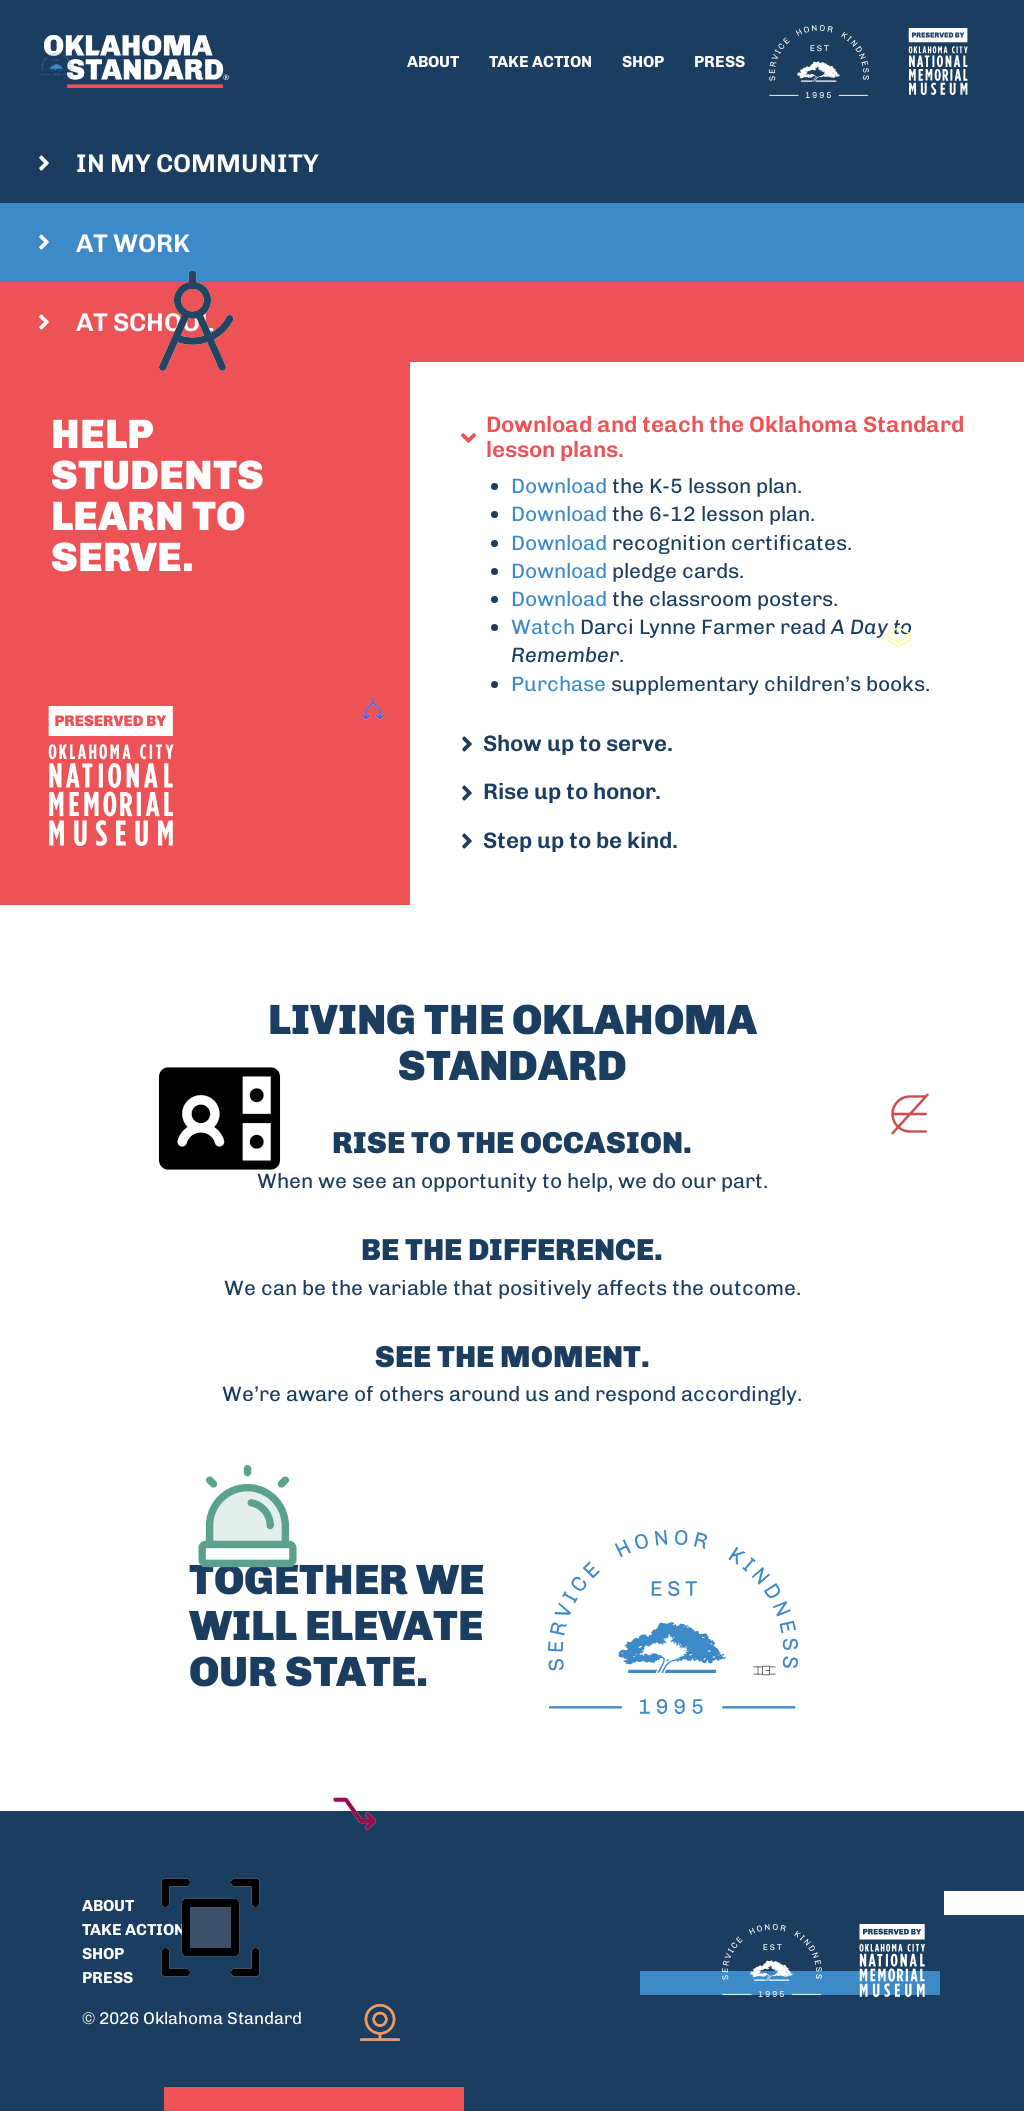 This screenshot has width=1024, height=2111. Describe the element at coordinates (219, 1118) in the screenshot. I see `start or join a video conference` at that location.